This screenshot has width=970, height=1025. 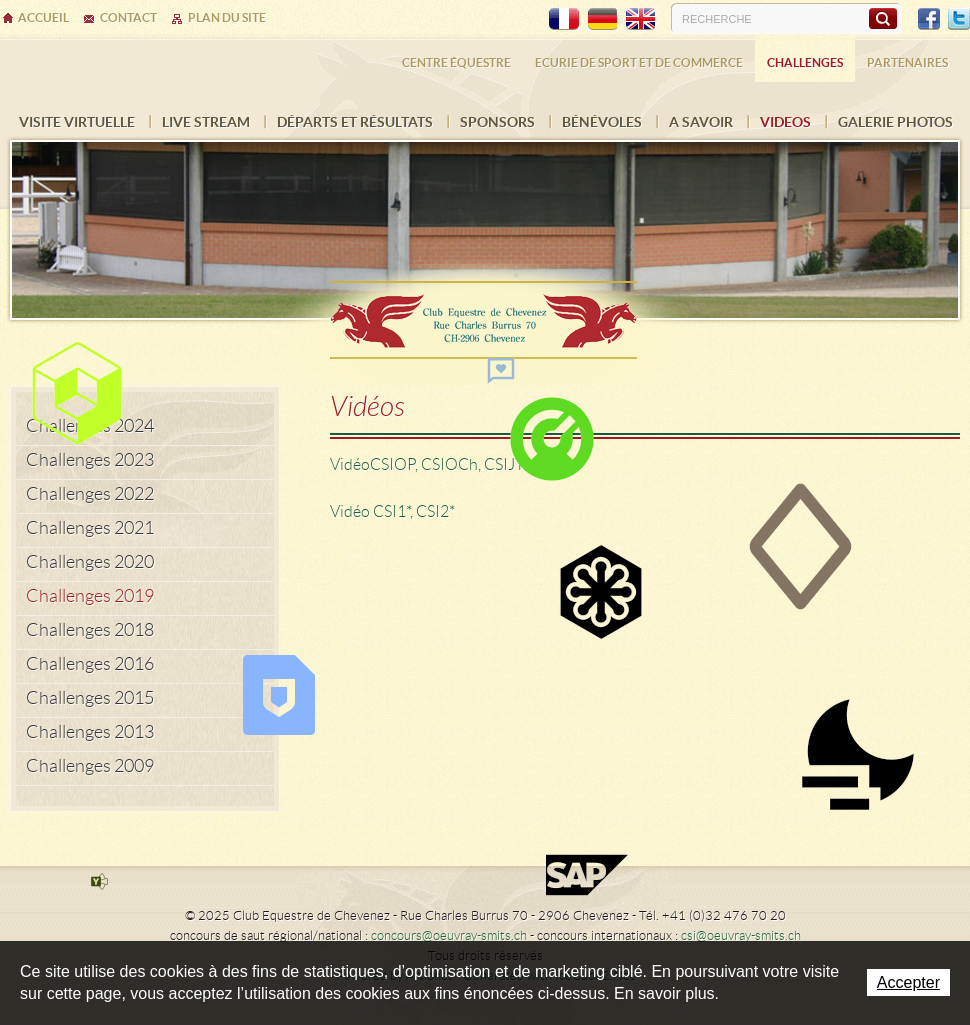 What do you see at coordinates (587, 875) in the screenshot?
I see `SAP enterprise software logo` at bounding box center [587, 875].